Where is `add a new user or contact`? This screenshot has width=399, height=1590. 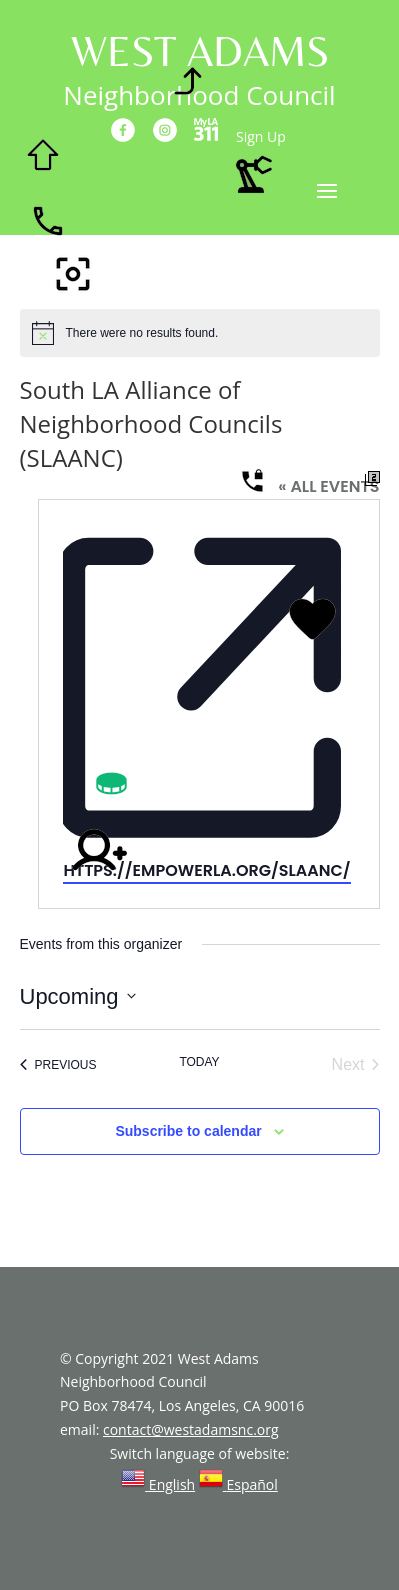 add a new user or contact is located at coordinates (98, 851).